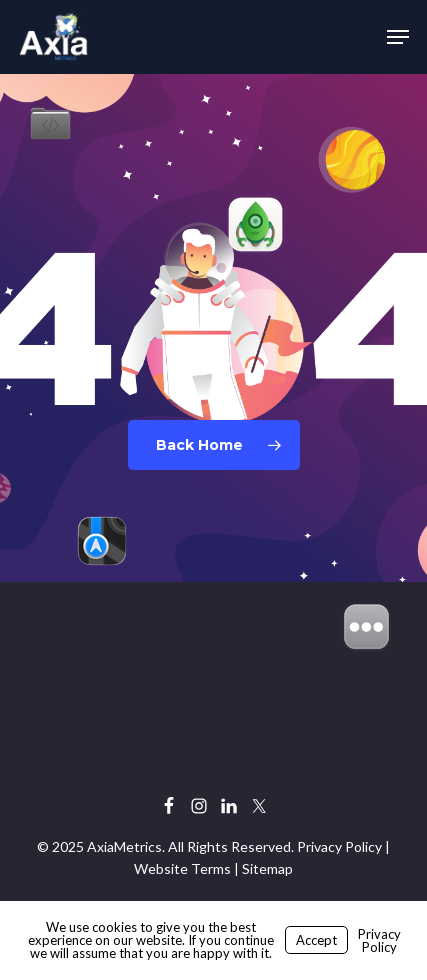 This screenshot has height=980, width=427. I want to click on open apple maps, so click(102, 541).